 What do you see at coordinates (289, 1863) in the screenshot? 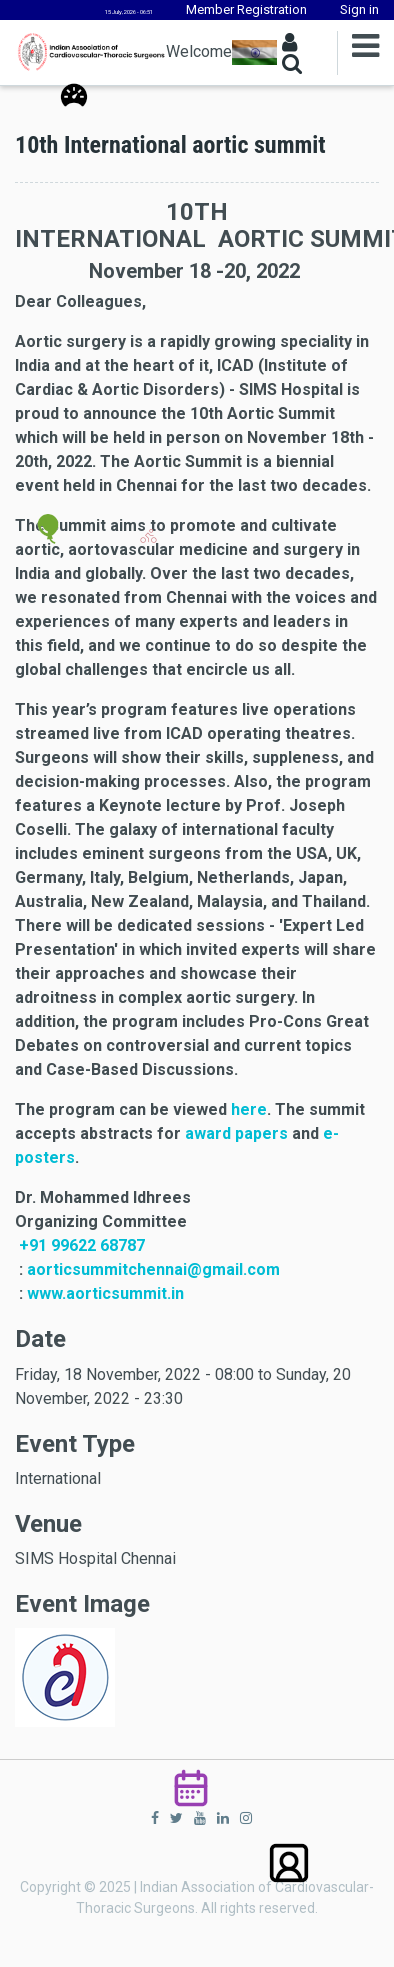
I see `view user profile` at bounding box center [289, 1863].